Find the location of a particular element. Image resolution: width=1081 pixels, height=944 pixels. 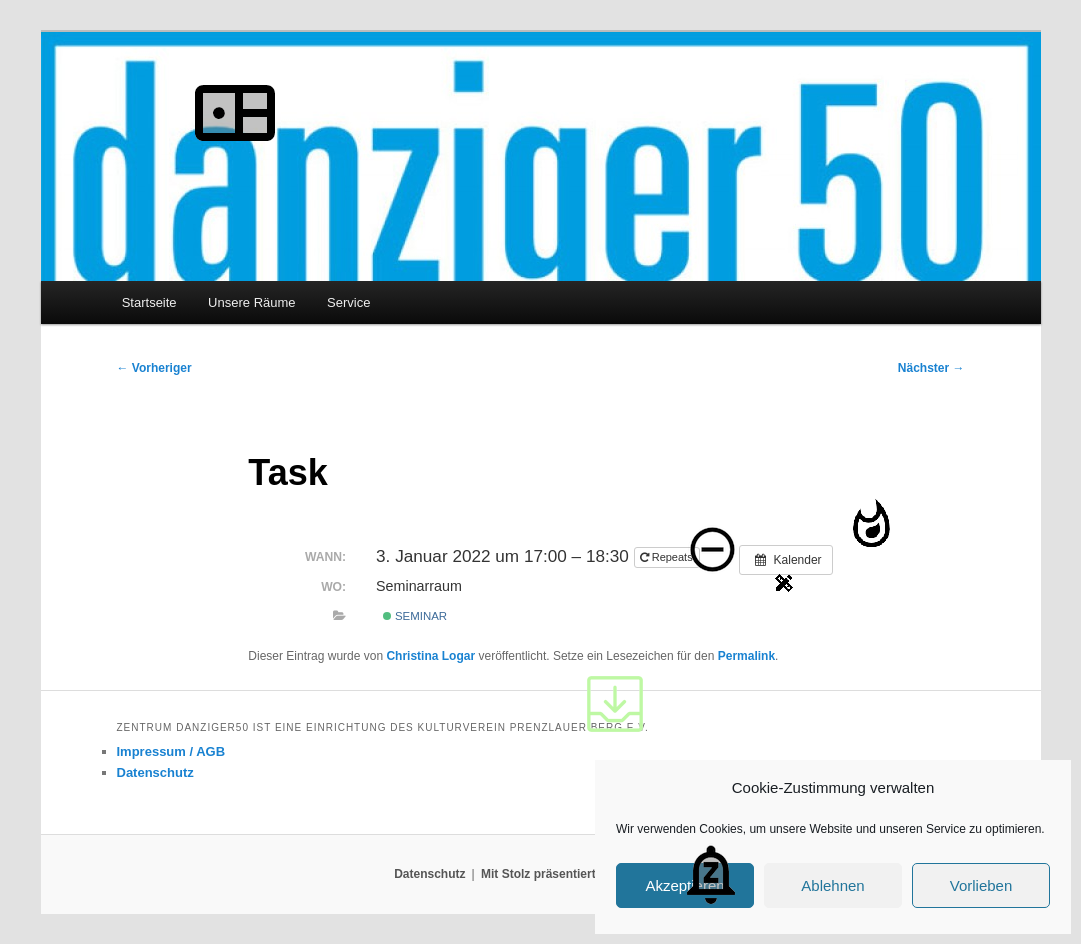

download file to inbox or tray is located at coordinates (615, 704).